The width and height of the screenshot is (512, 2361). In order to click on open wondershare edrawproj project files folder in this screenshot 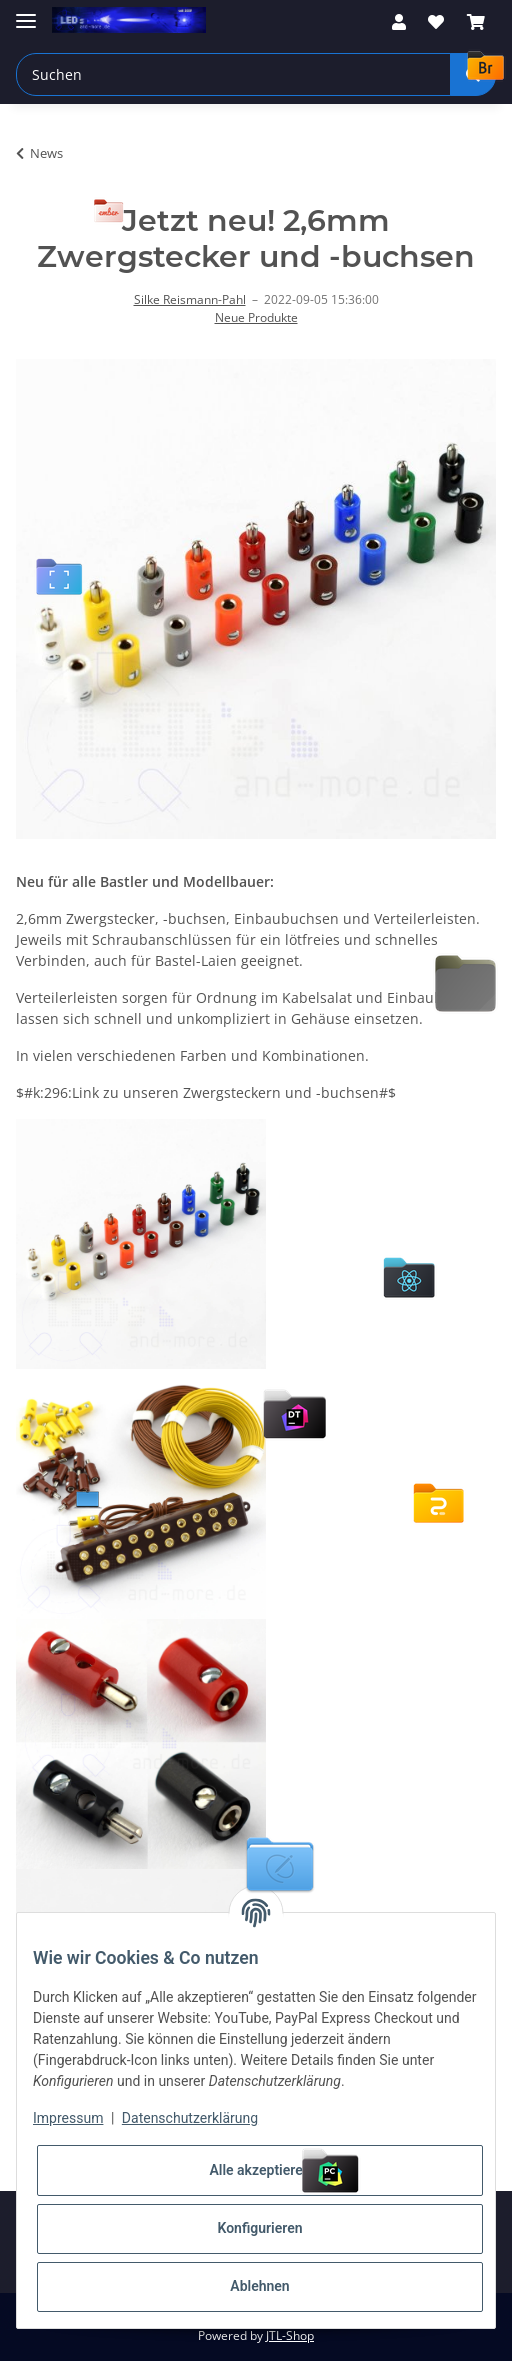, I will do `click(438, 1504)`.